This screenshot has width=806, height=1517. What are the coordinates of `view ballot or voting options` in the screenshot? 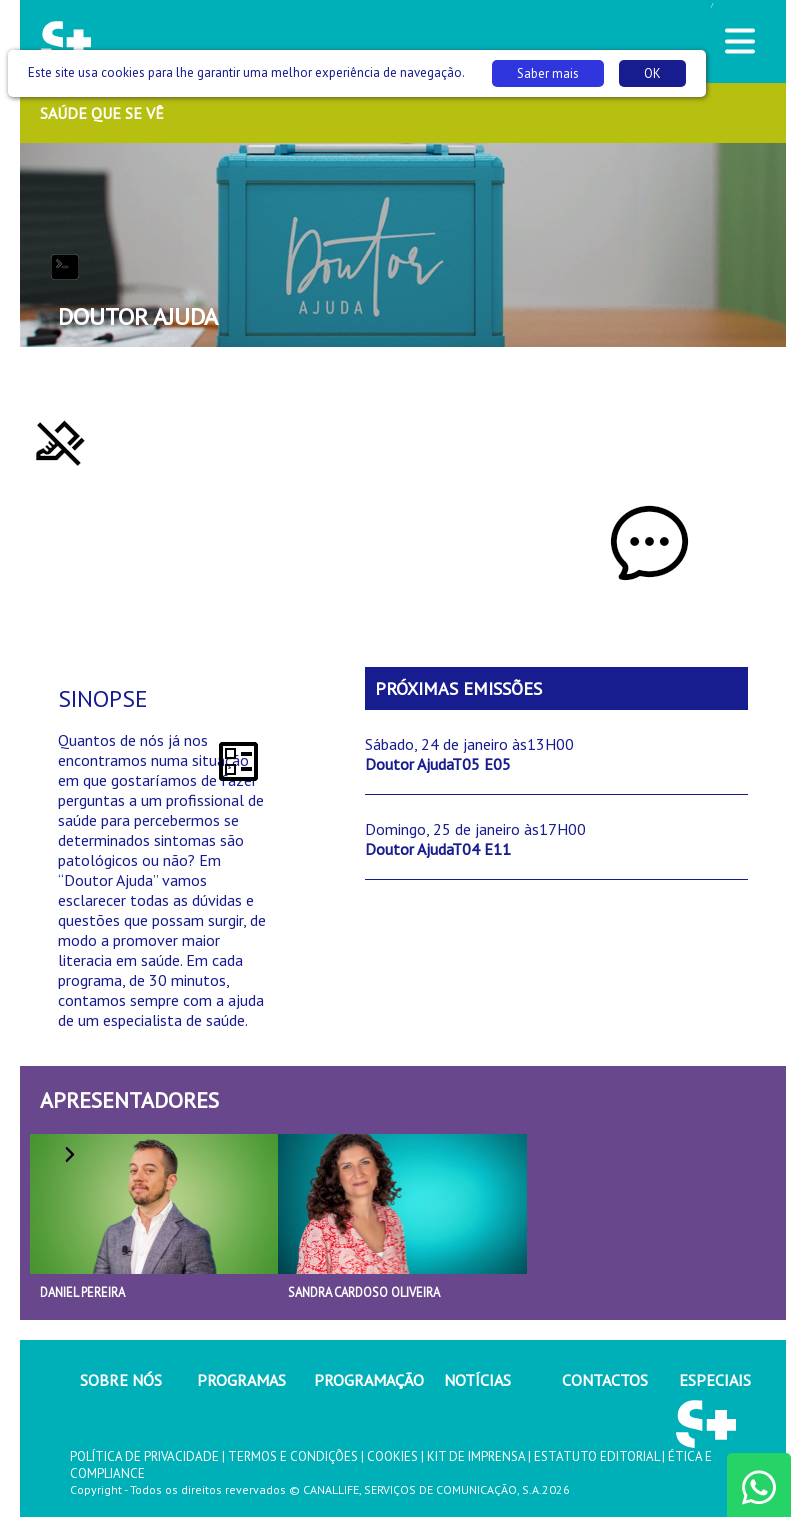 It's located at (238, 761).